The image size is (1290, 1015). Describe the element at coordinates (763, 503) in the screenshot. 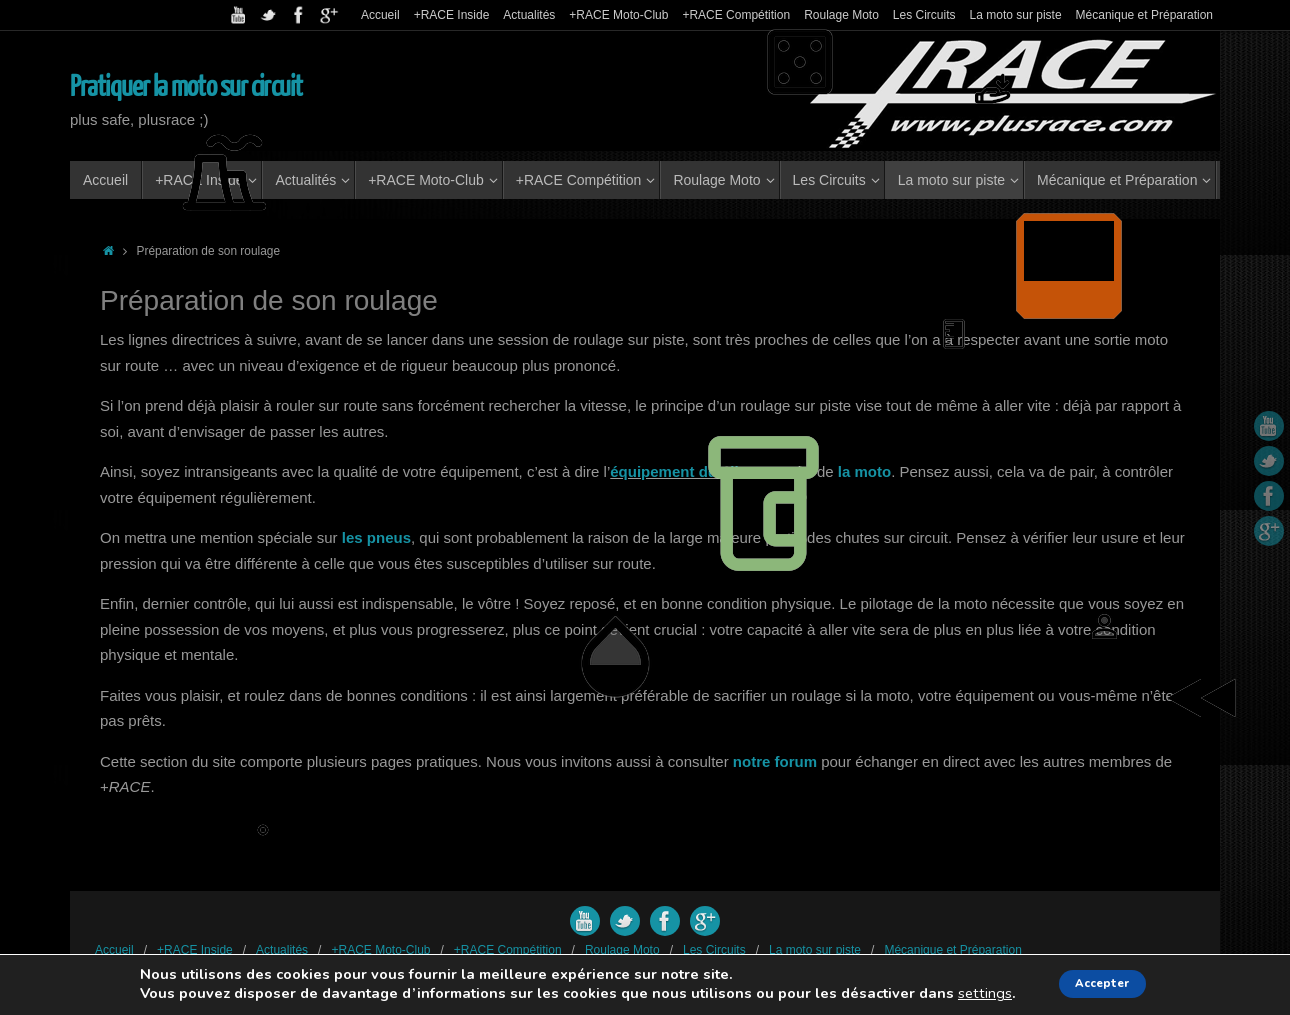

I see `view medication information` at that location.